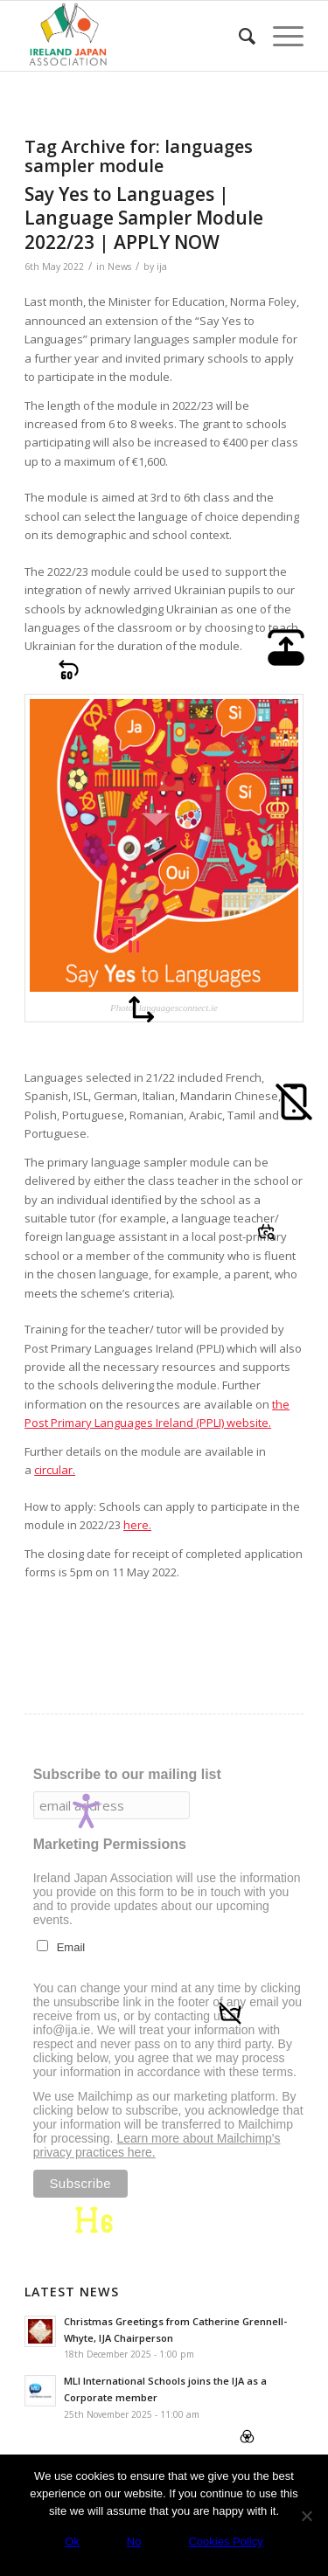 The image size is (328, 2576). I want to click on search items in your shopping basket, so click(266, 1231).